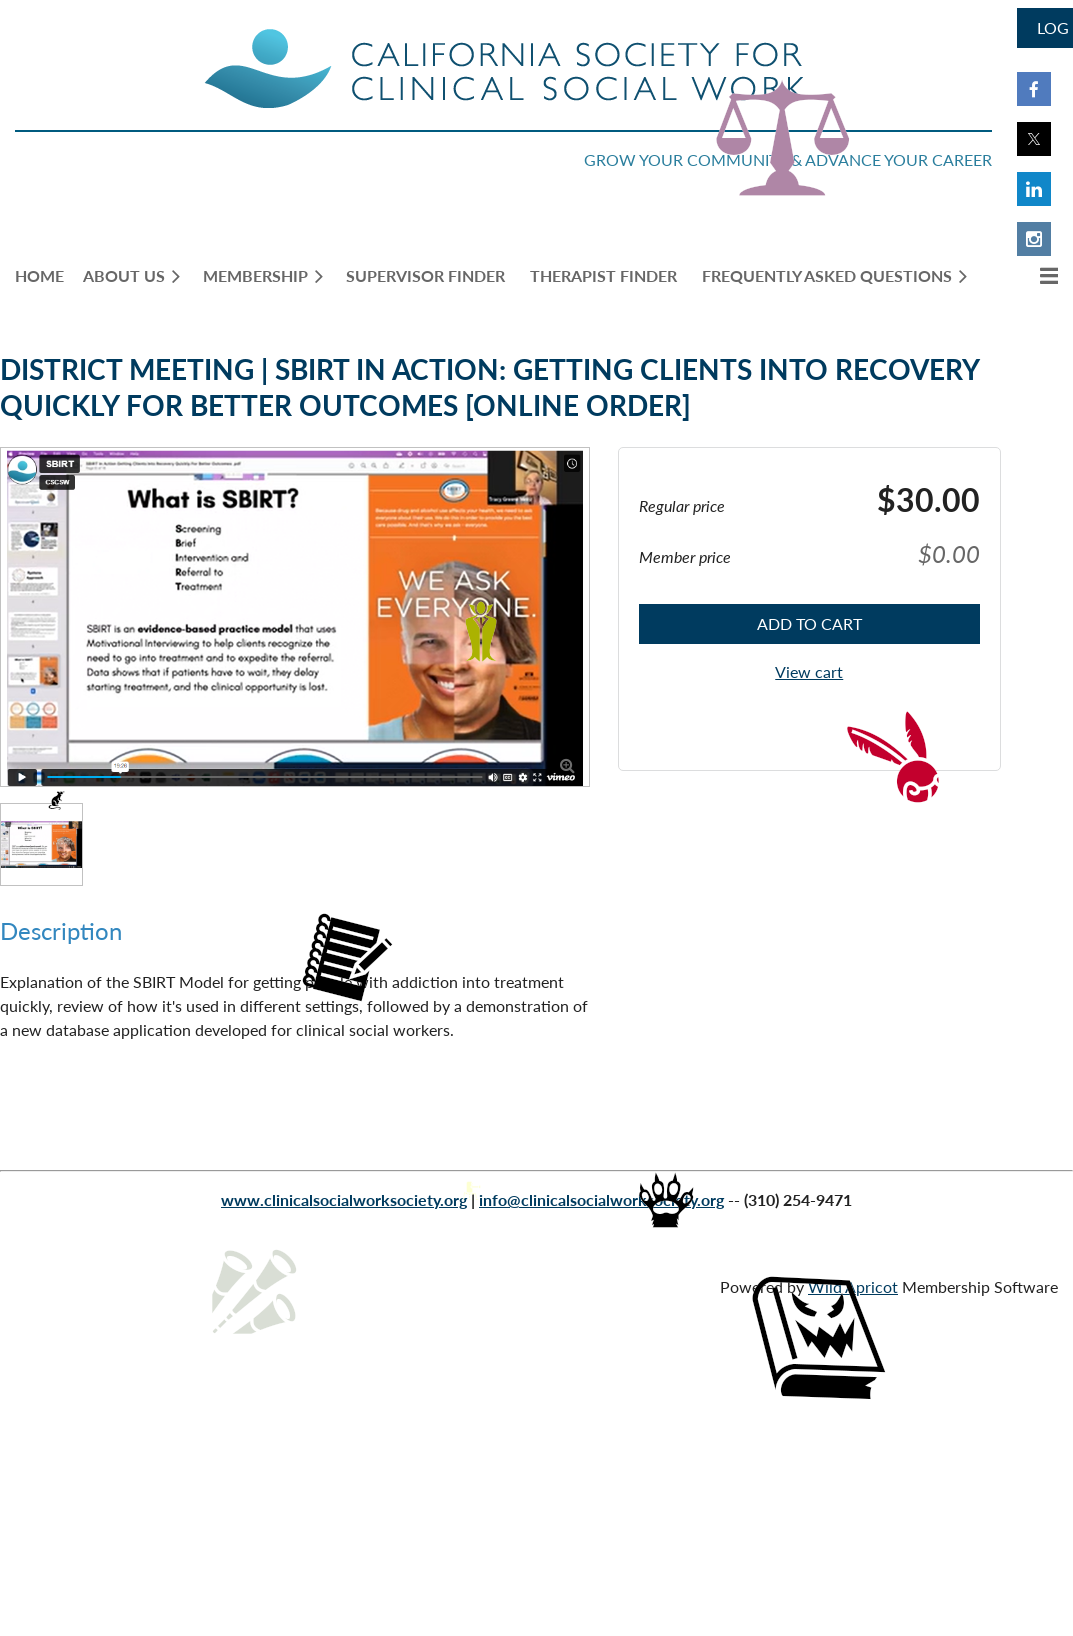 This screenshot has height=1636, width=1073. I want to click on access legal or terms of service information, so click(782, 135).